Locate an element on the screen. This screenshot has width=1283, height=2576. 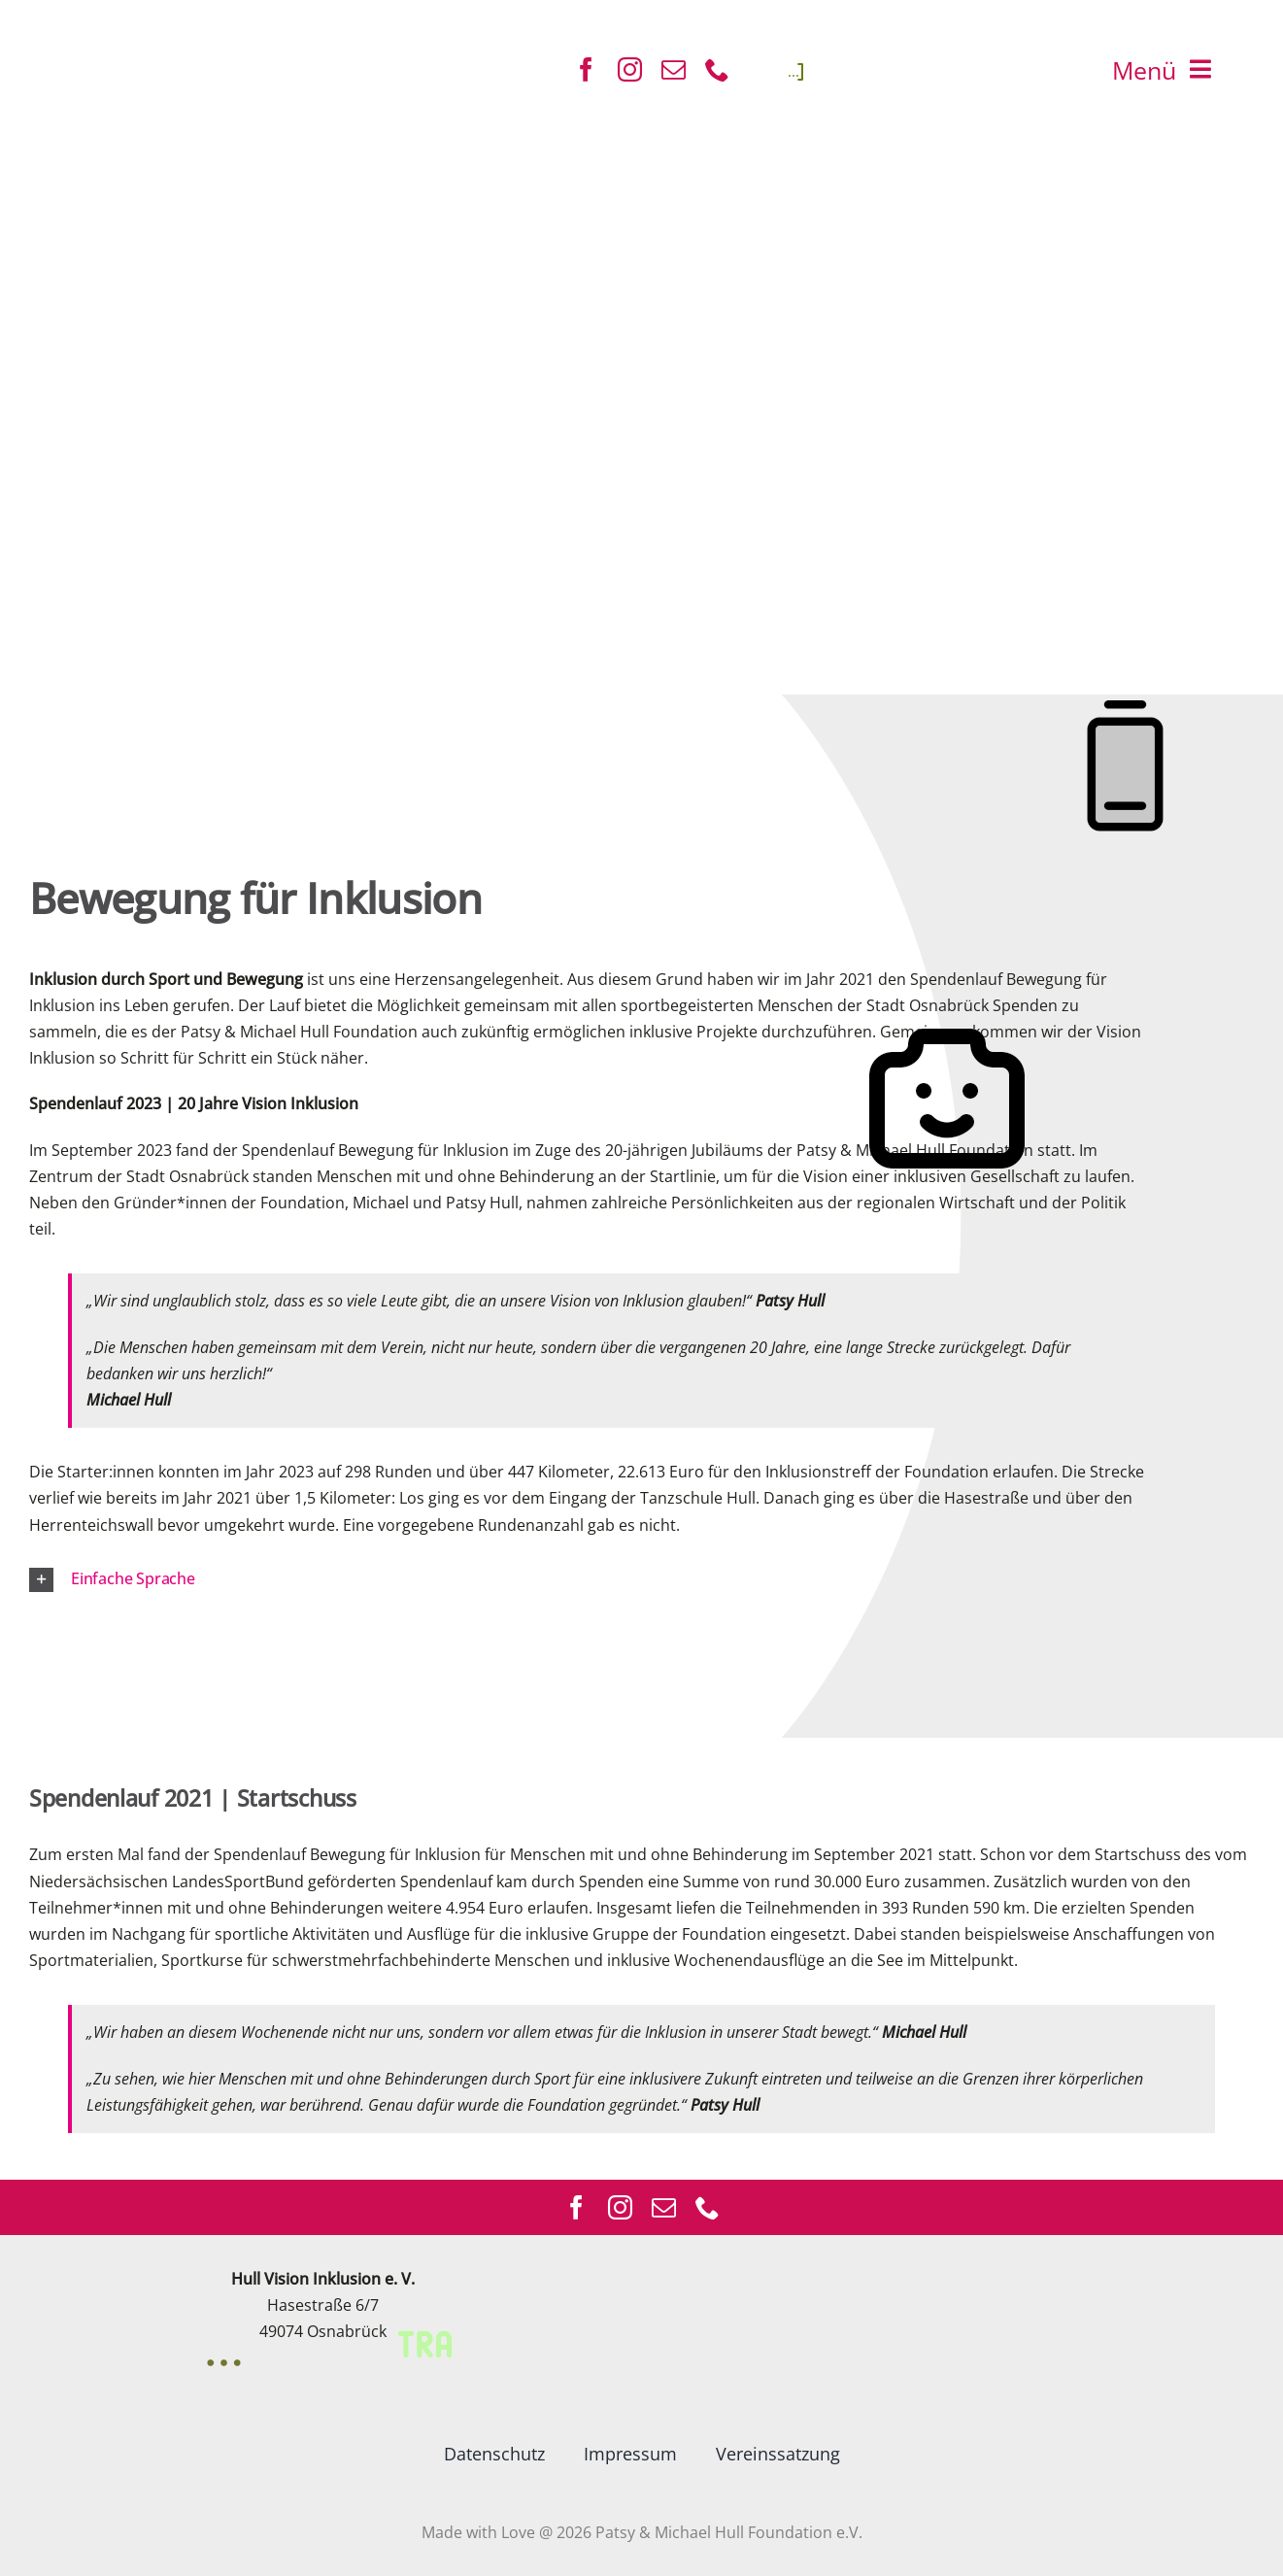
switch to front-facing camera is located at coordinates (947, 1099).